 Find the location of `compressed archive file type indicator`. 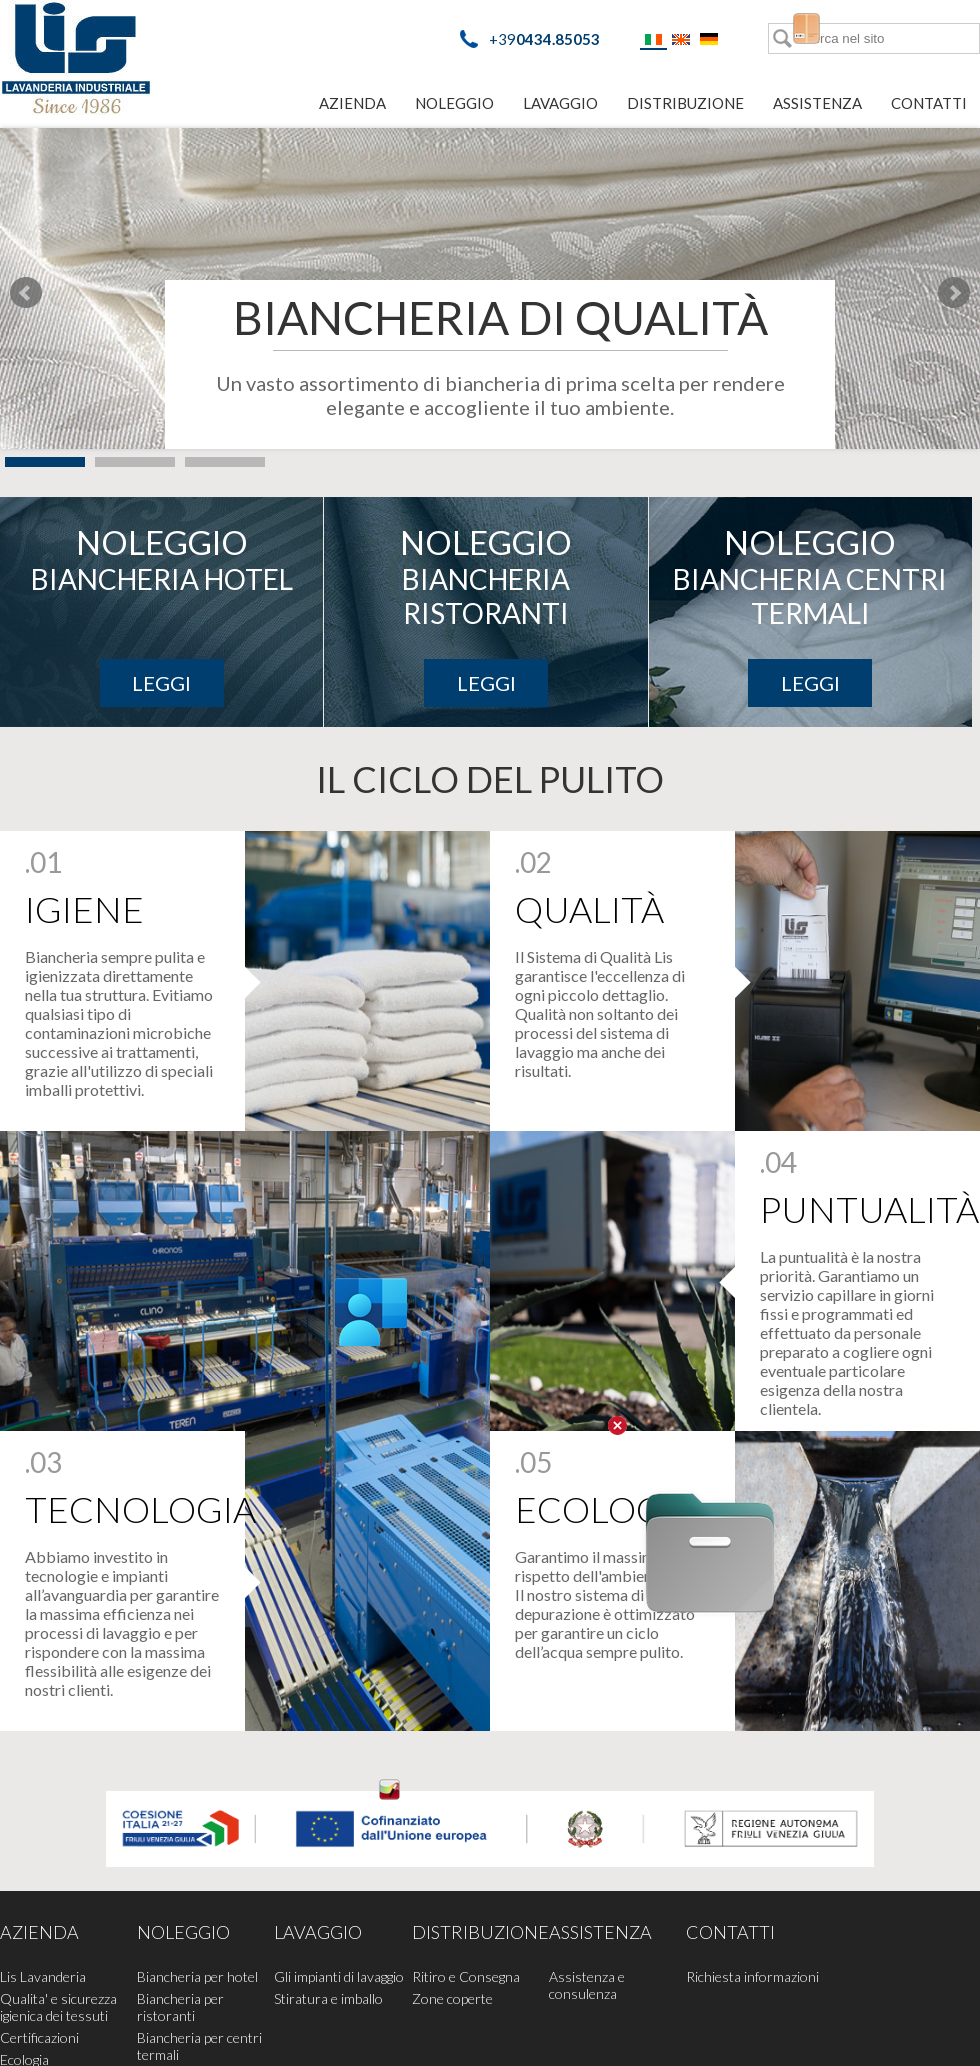

compressed archive file type indicator is located at coordinates (806, 28).